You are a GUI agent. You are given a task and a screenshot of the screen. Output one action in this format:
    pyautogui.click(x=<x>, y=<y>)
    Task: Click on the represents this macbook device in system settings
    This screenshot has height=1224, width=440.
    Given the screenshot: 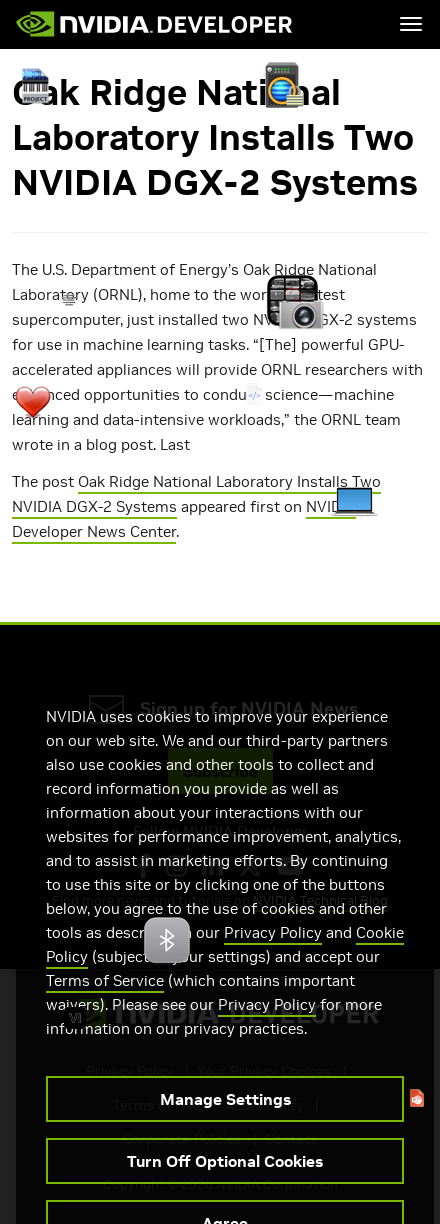 What is the action you would take?
    pyautogui.click(x=354, y=497)
    